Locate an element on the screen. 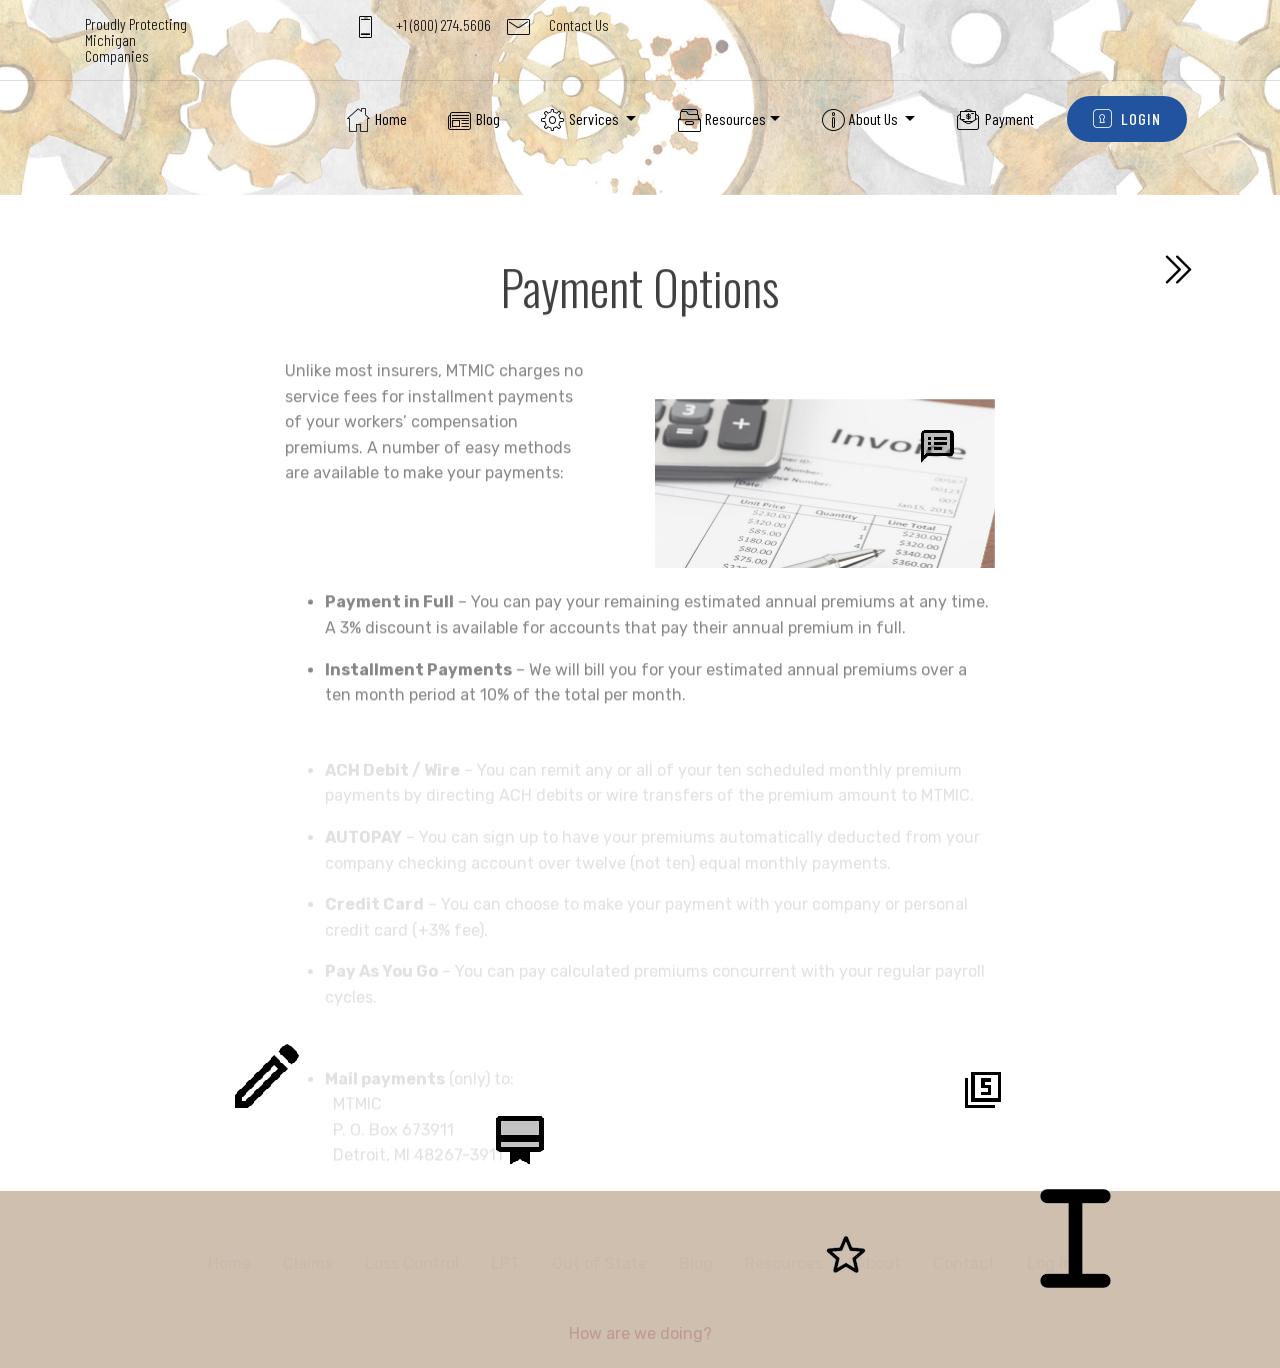  view membership card details is located at coordinates (520, 1140).